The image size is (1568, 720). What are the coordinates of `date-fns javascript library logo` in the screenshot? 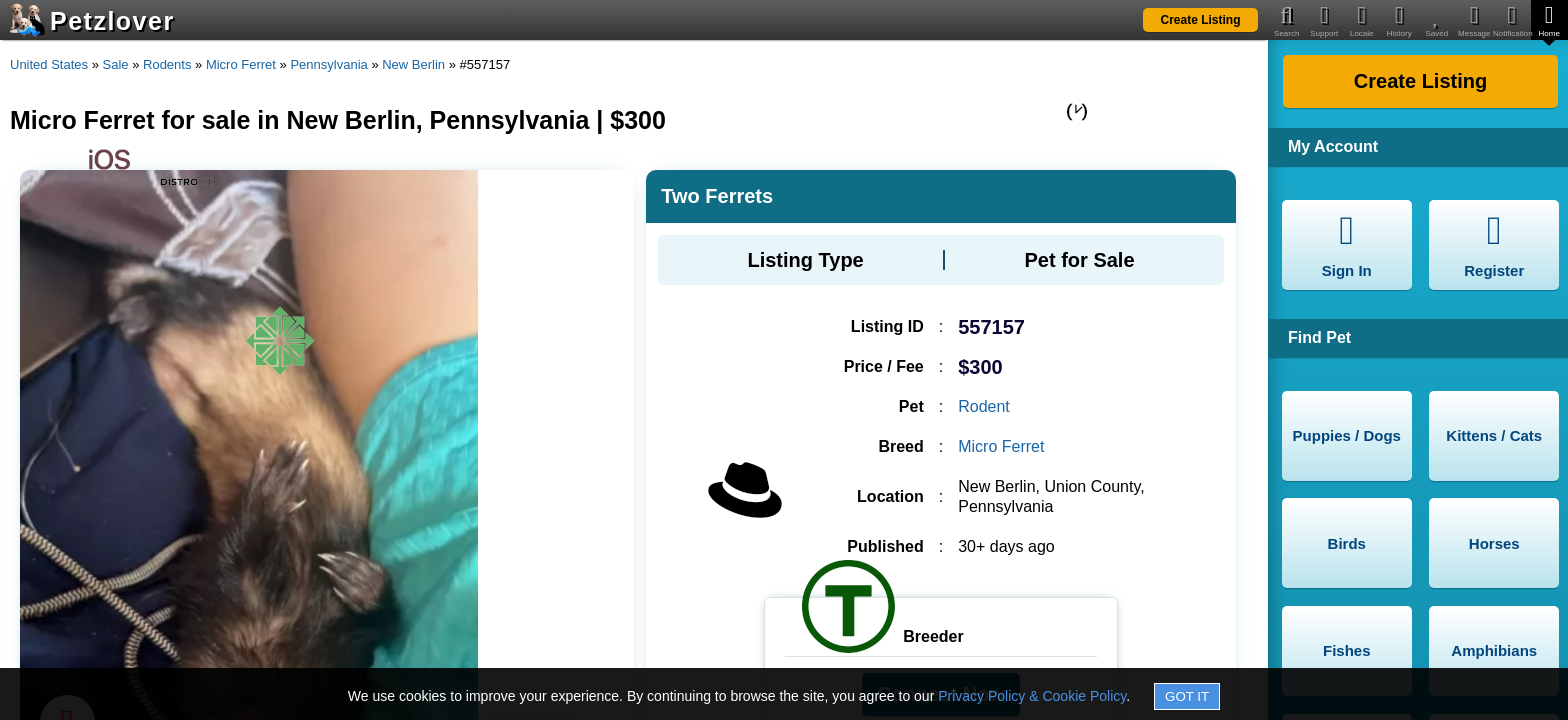 It's located at (1077, 112).